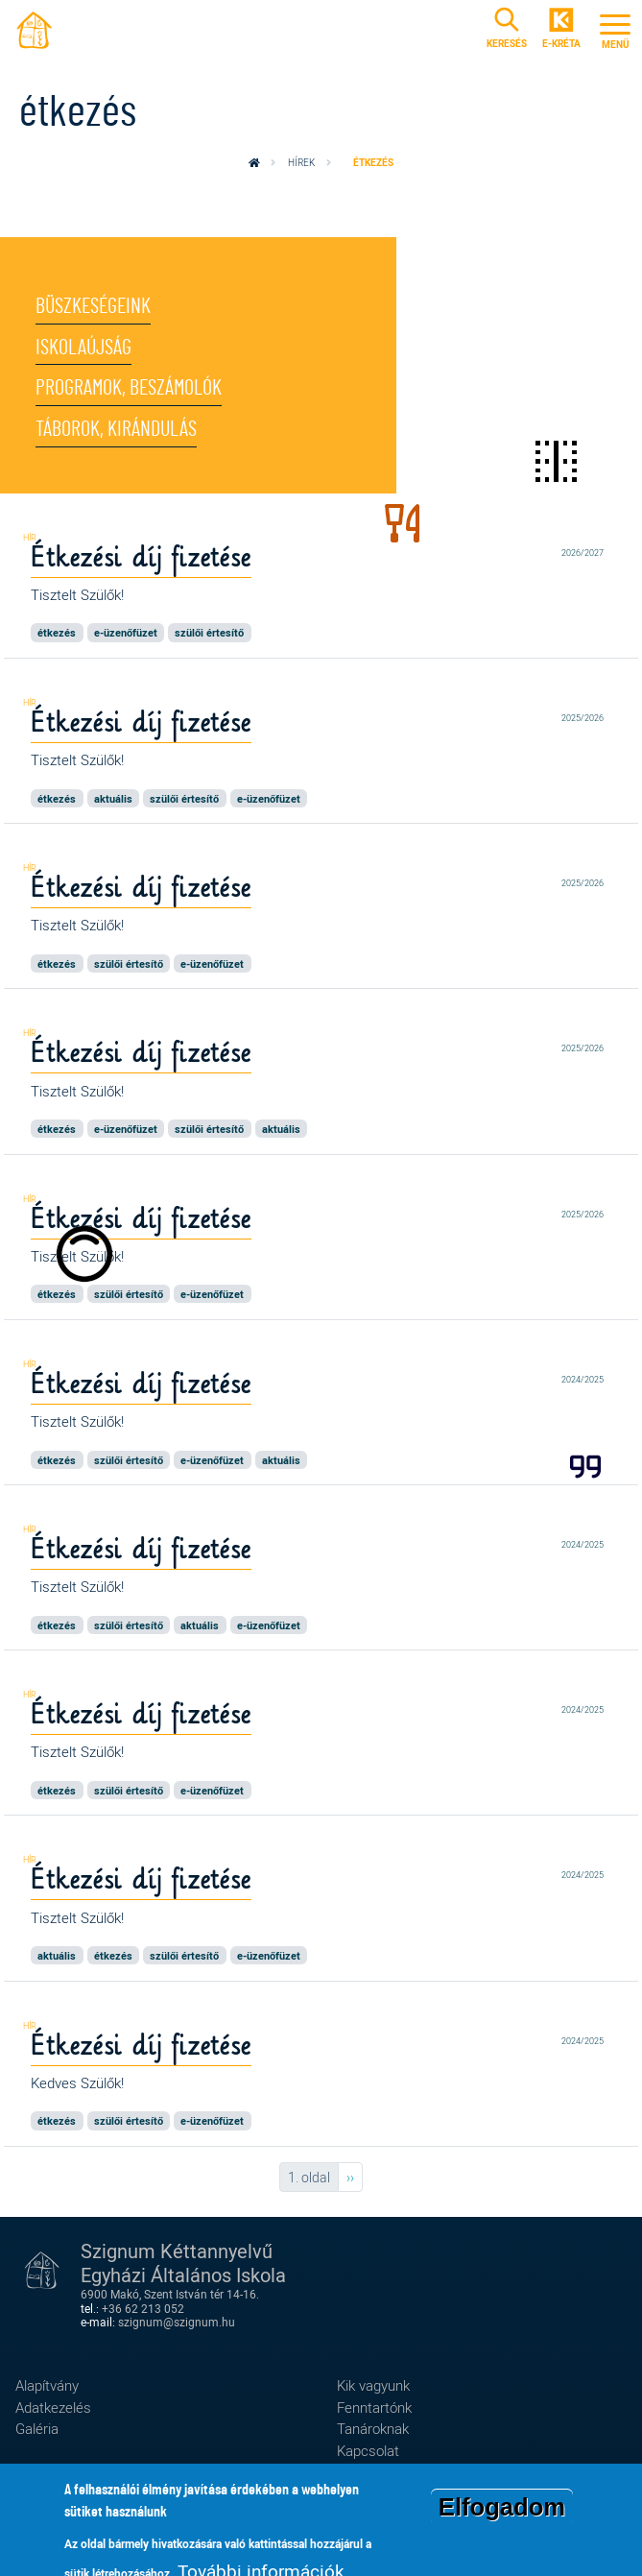 This screenshot has width=642, height=2576. What do you see at coordinates (84, 1254) in the screenshot?
I see `apply inner shadow effect to top edge` at bounding box center [84, 1254].